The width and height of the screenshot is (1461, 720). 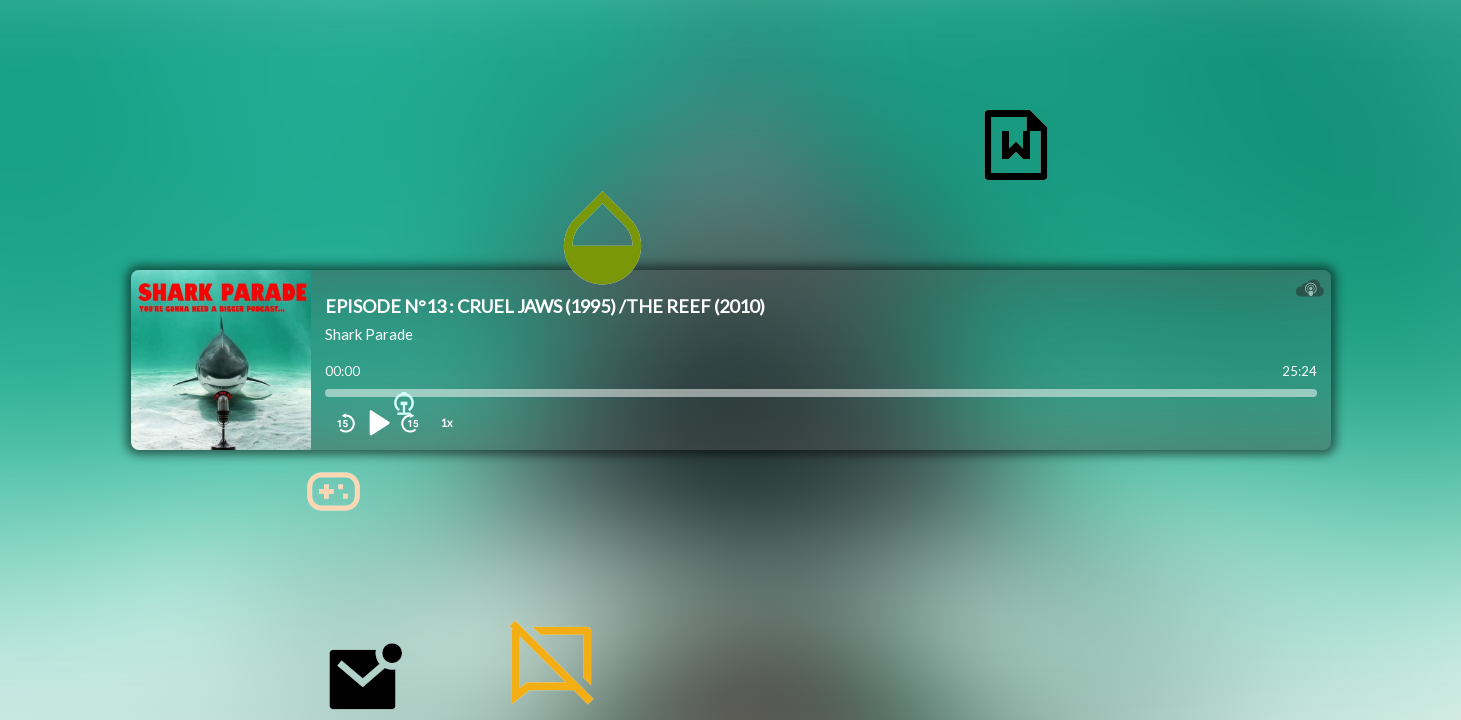 What do you see at coordinates (1016, 145) in the screenshot?
I see `open a Microsoft Word document` at bounding box center [1016, 145].